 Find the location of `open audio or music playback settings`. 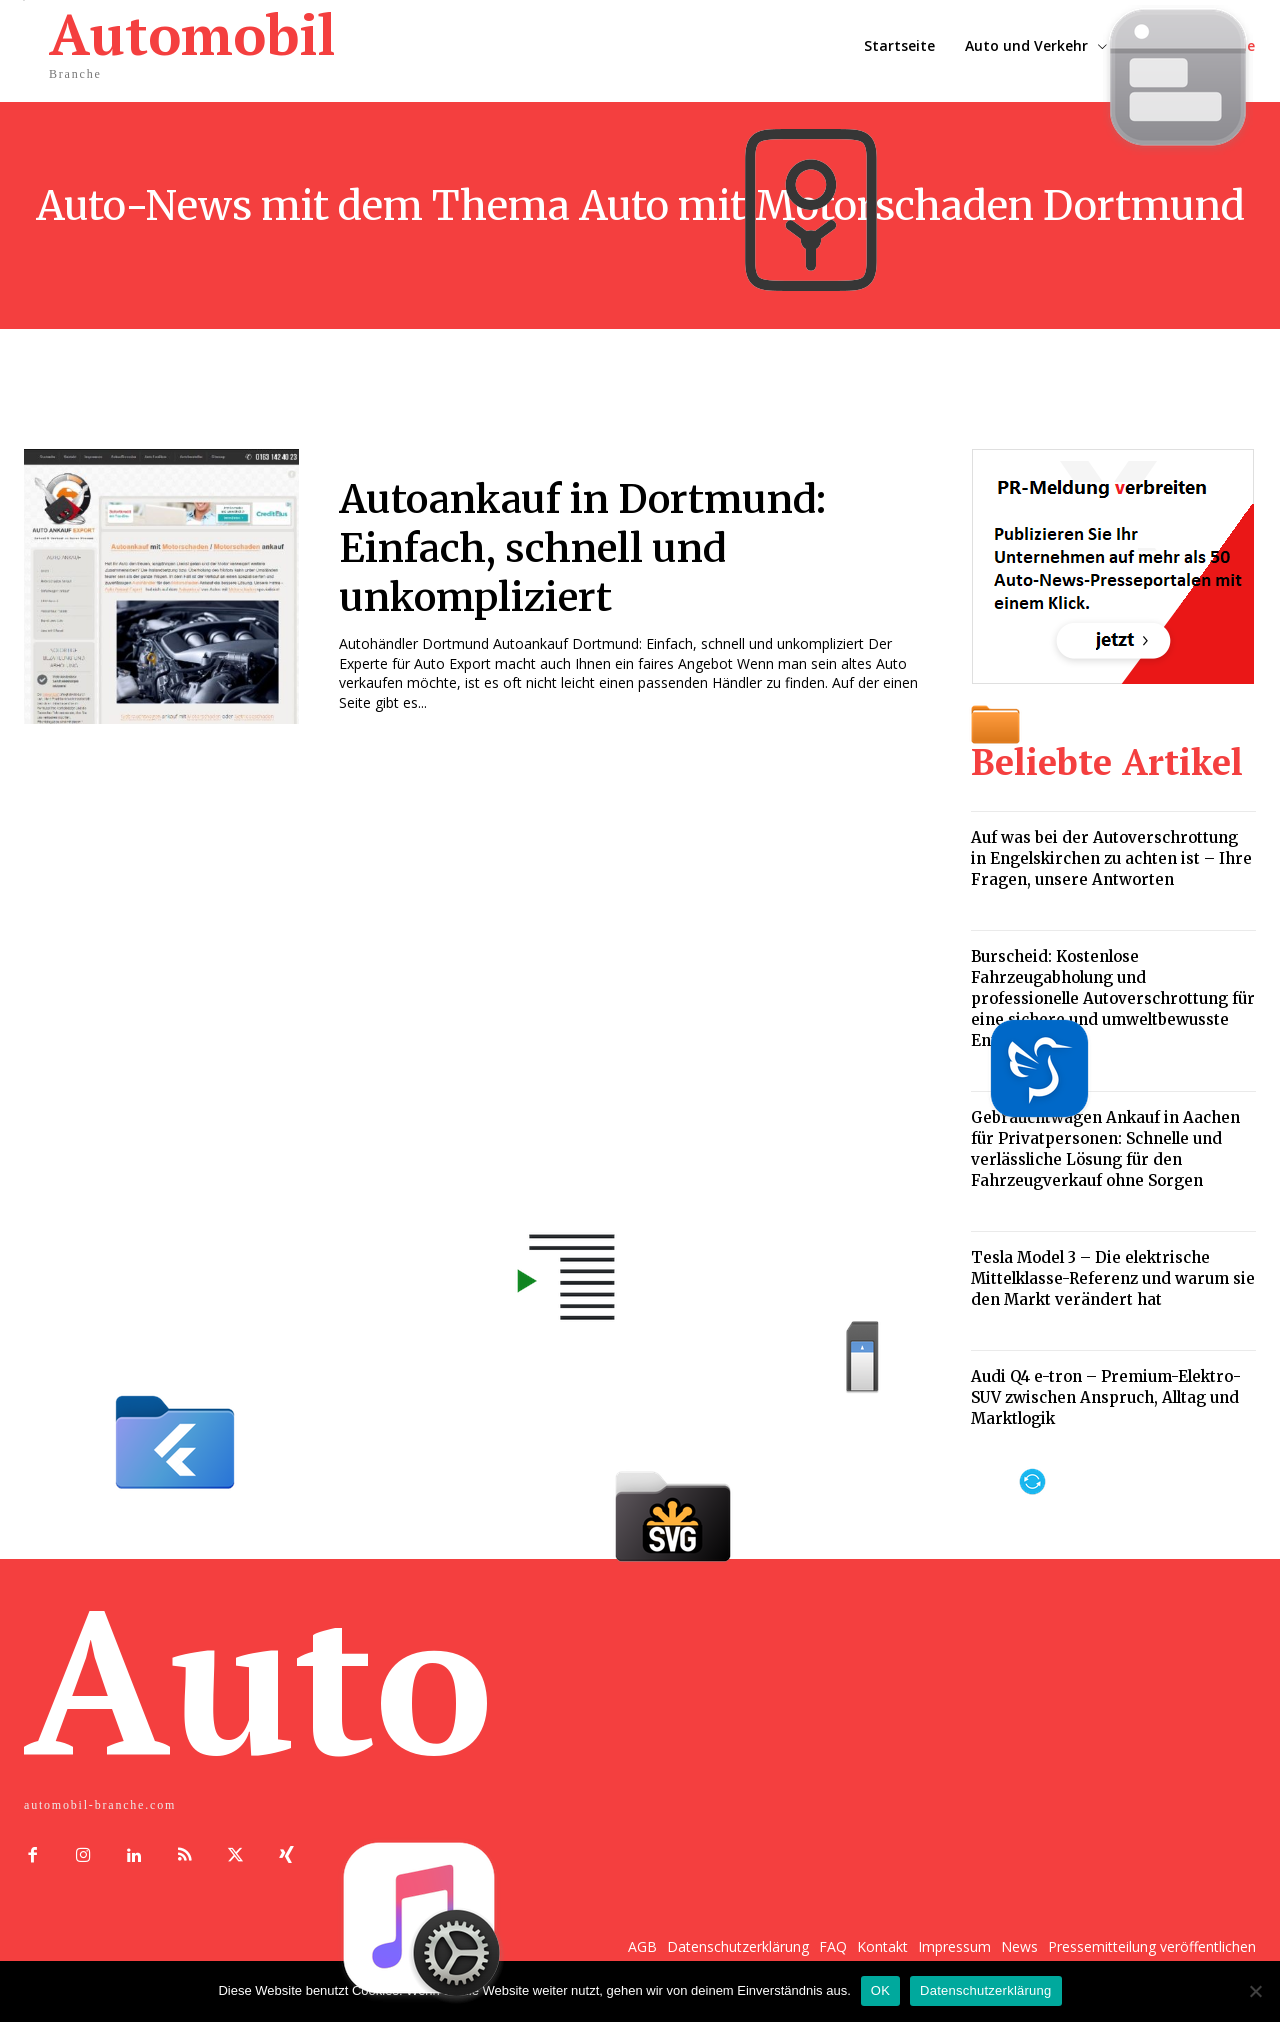

open audio or music playback settings is located at coordinates (419, 1918).